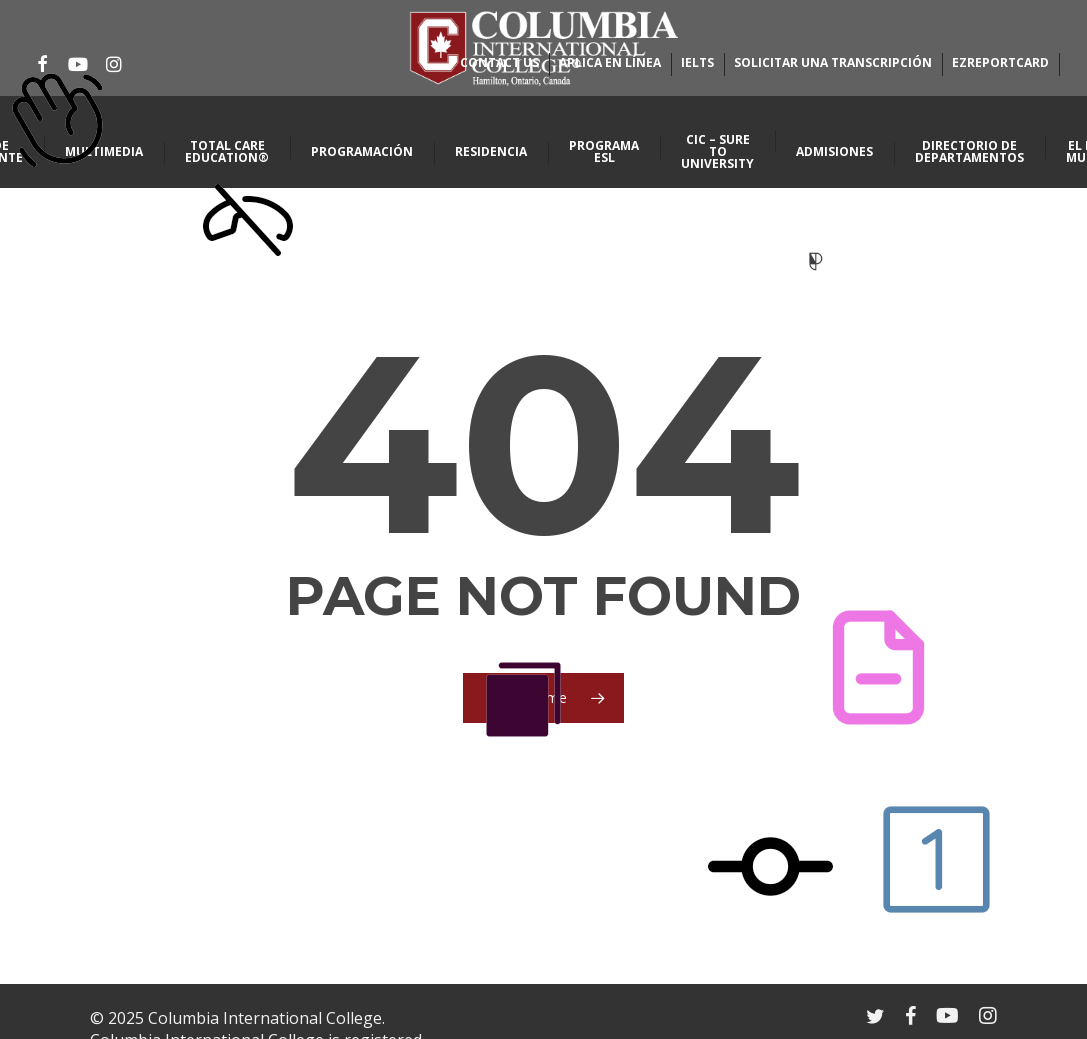  What do you see at coordinates (936, 859) in the screenshot?
I see `indicates step one in a multi-step process` at bounding box center [936, 859].